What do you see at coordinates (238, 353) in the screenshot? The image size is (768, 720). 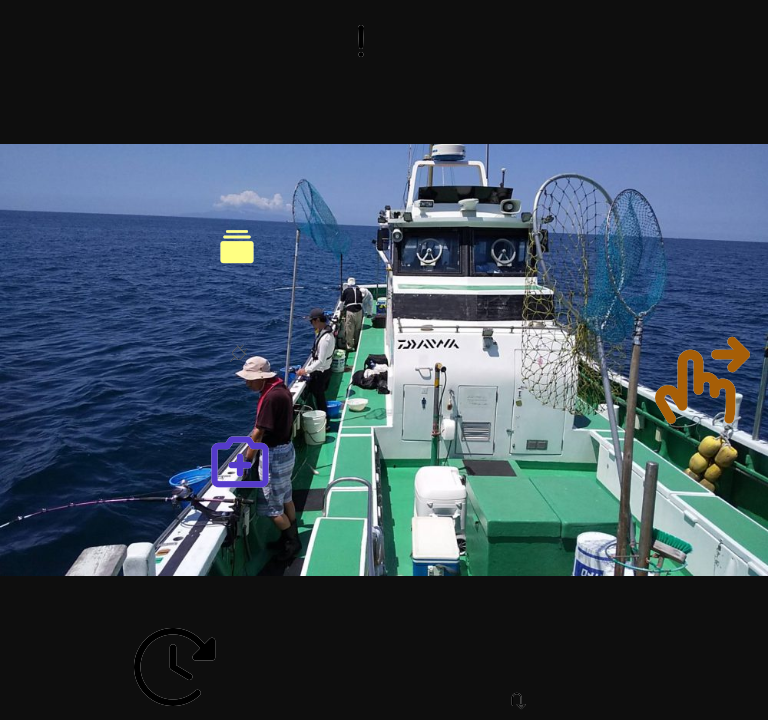 I see `connect to a power source` at bounding box center [238, 353].